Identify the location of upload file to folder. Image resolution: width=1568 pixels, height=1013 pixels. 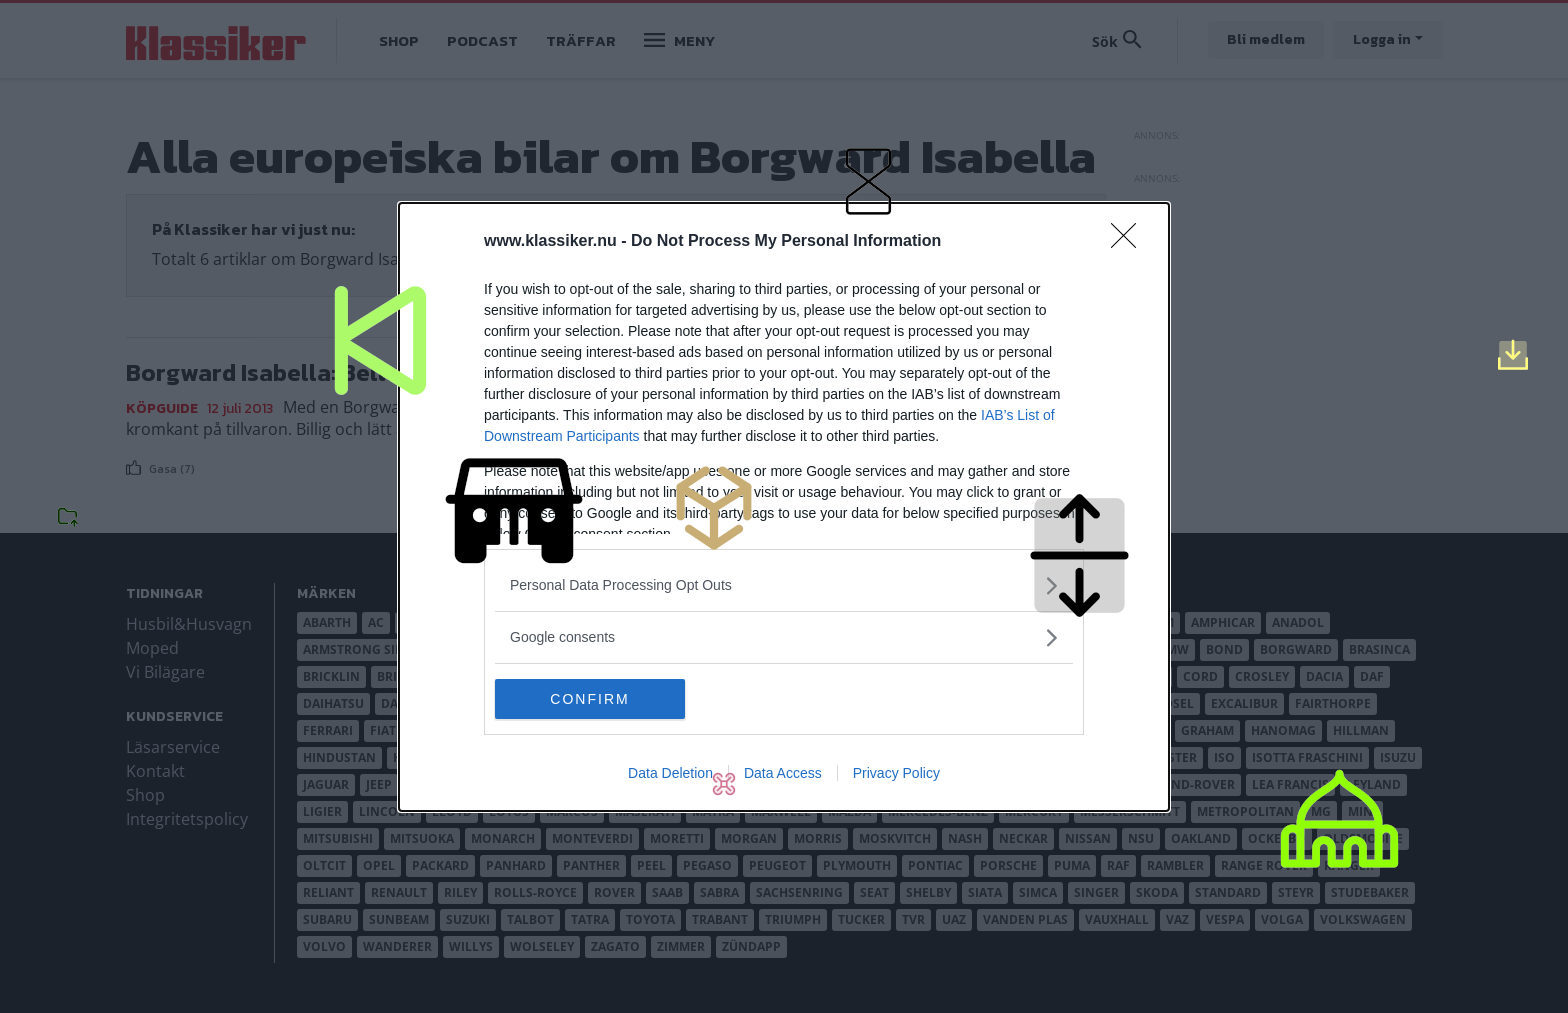
(67, 516).